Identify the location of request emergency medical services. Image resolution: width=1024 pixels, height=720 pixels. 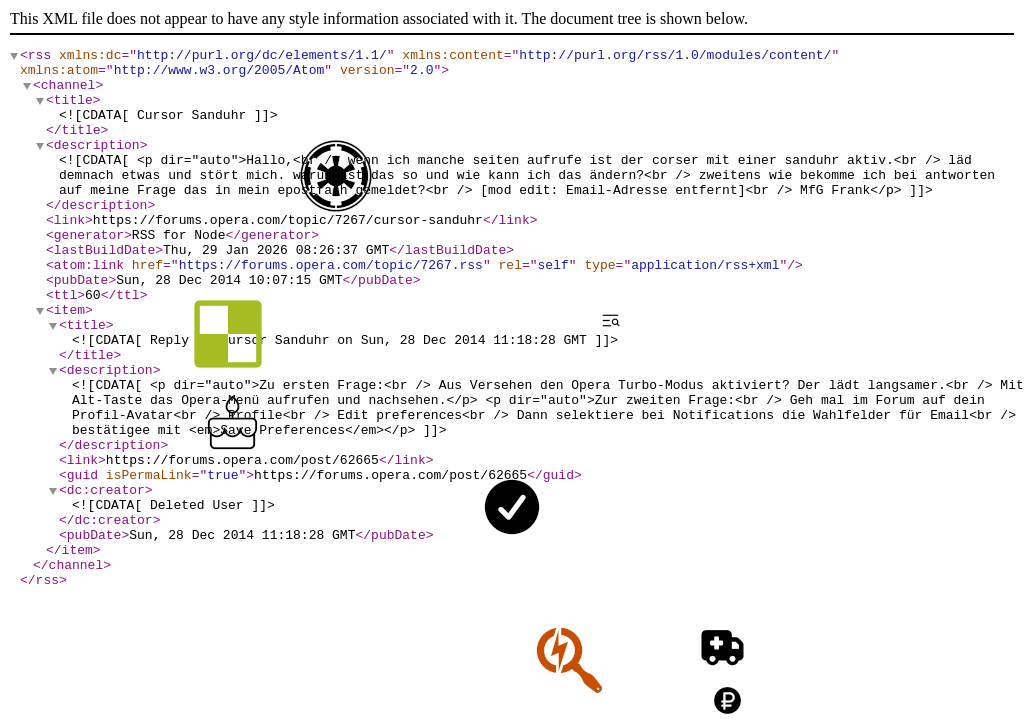
(722, 646).